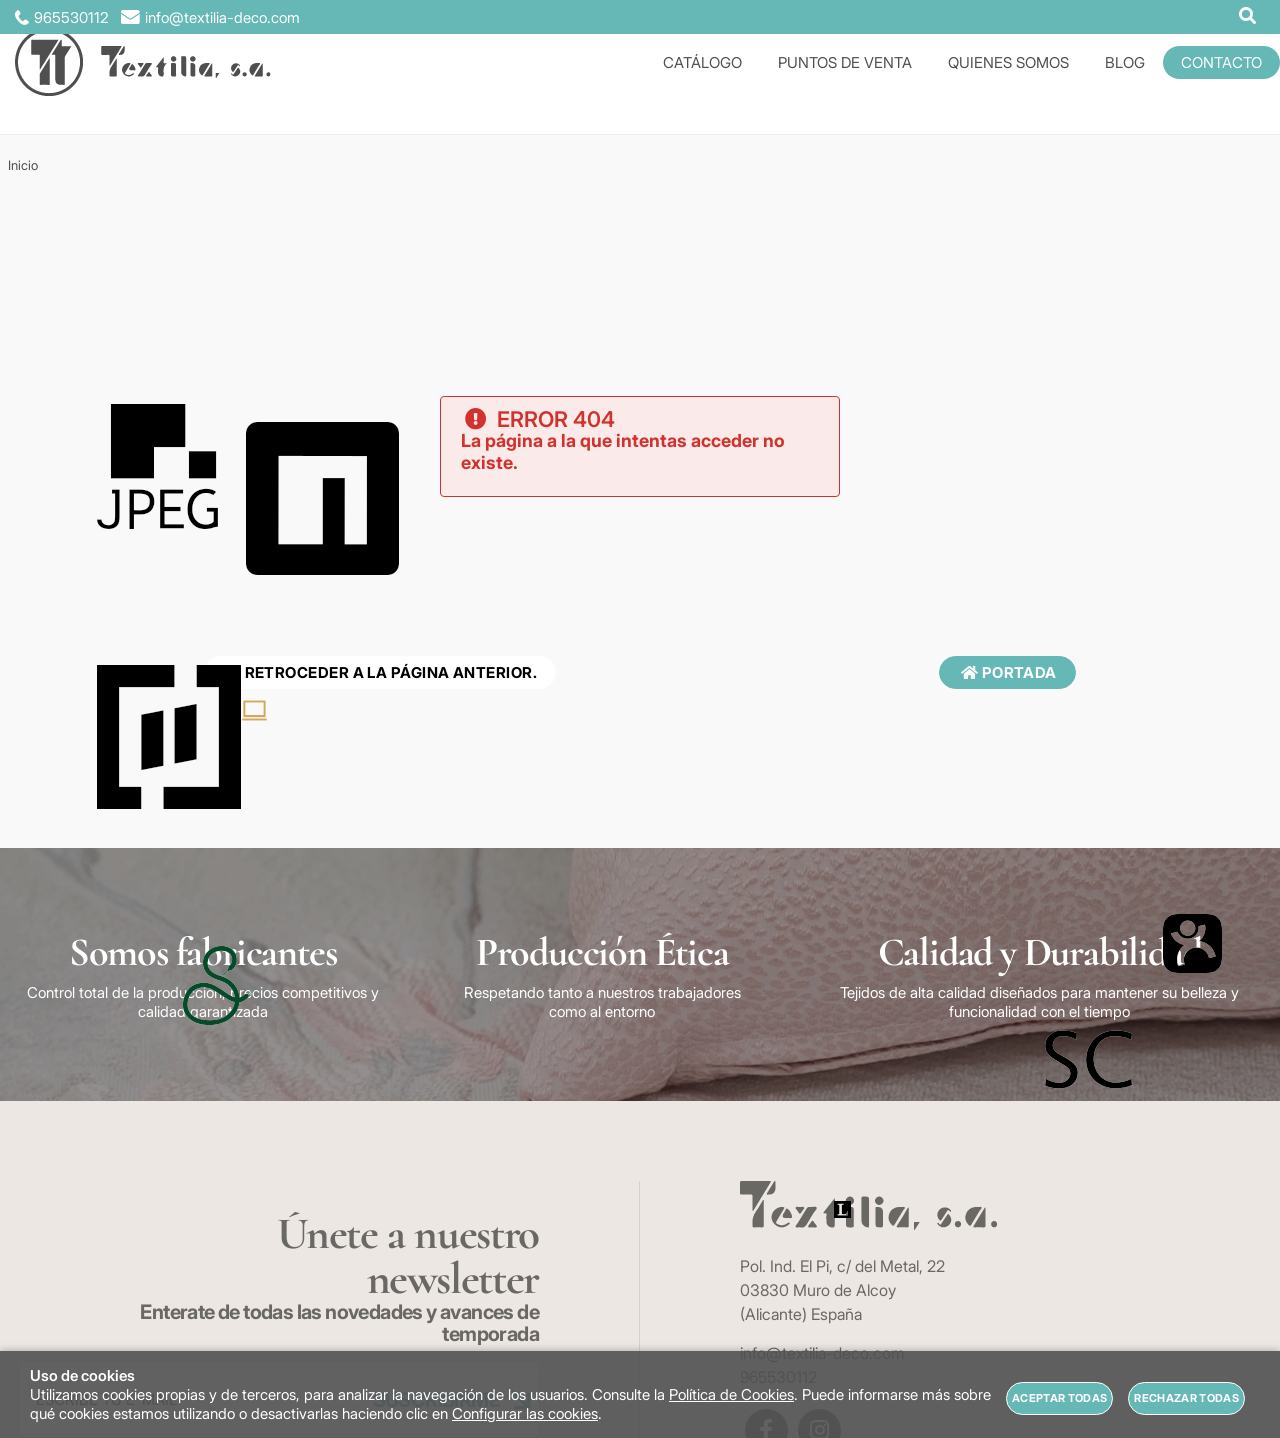  I want to click on open the Dianping app, so click(1192, 943).